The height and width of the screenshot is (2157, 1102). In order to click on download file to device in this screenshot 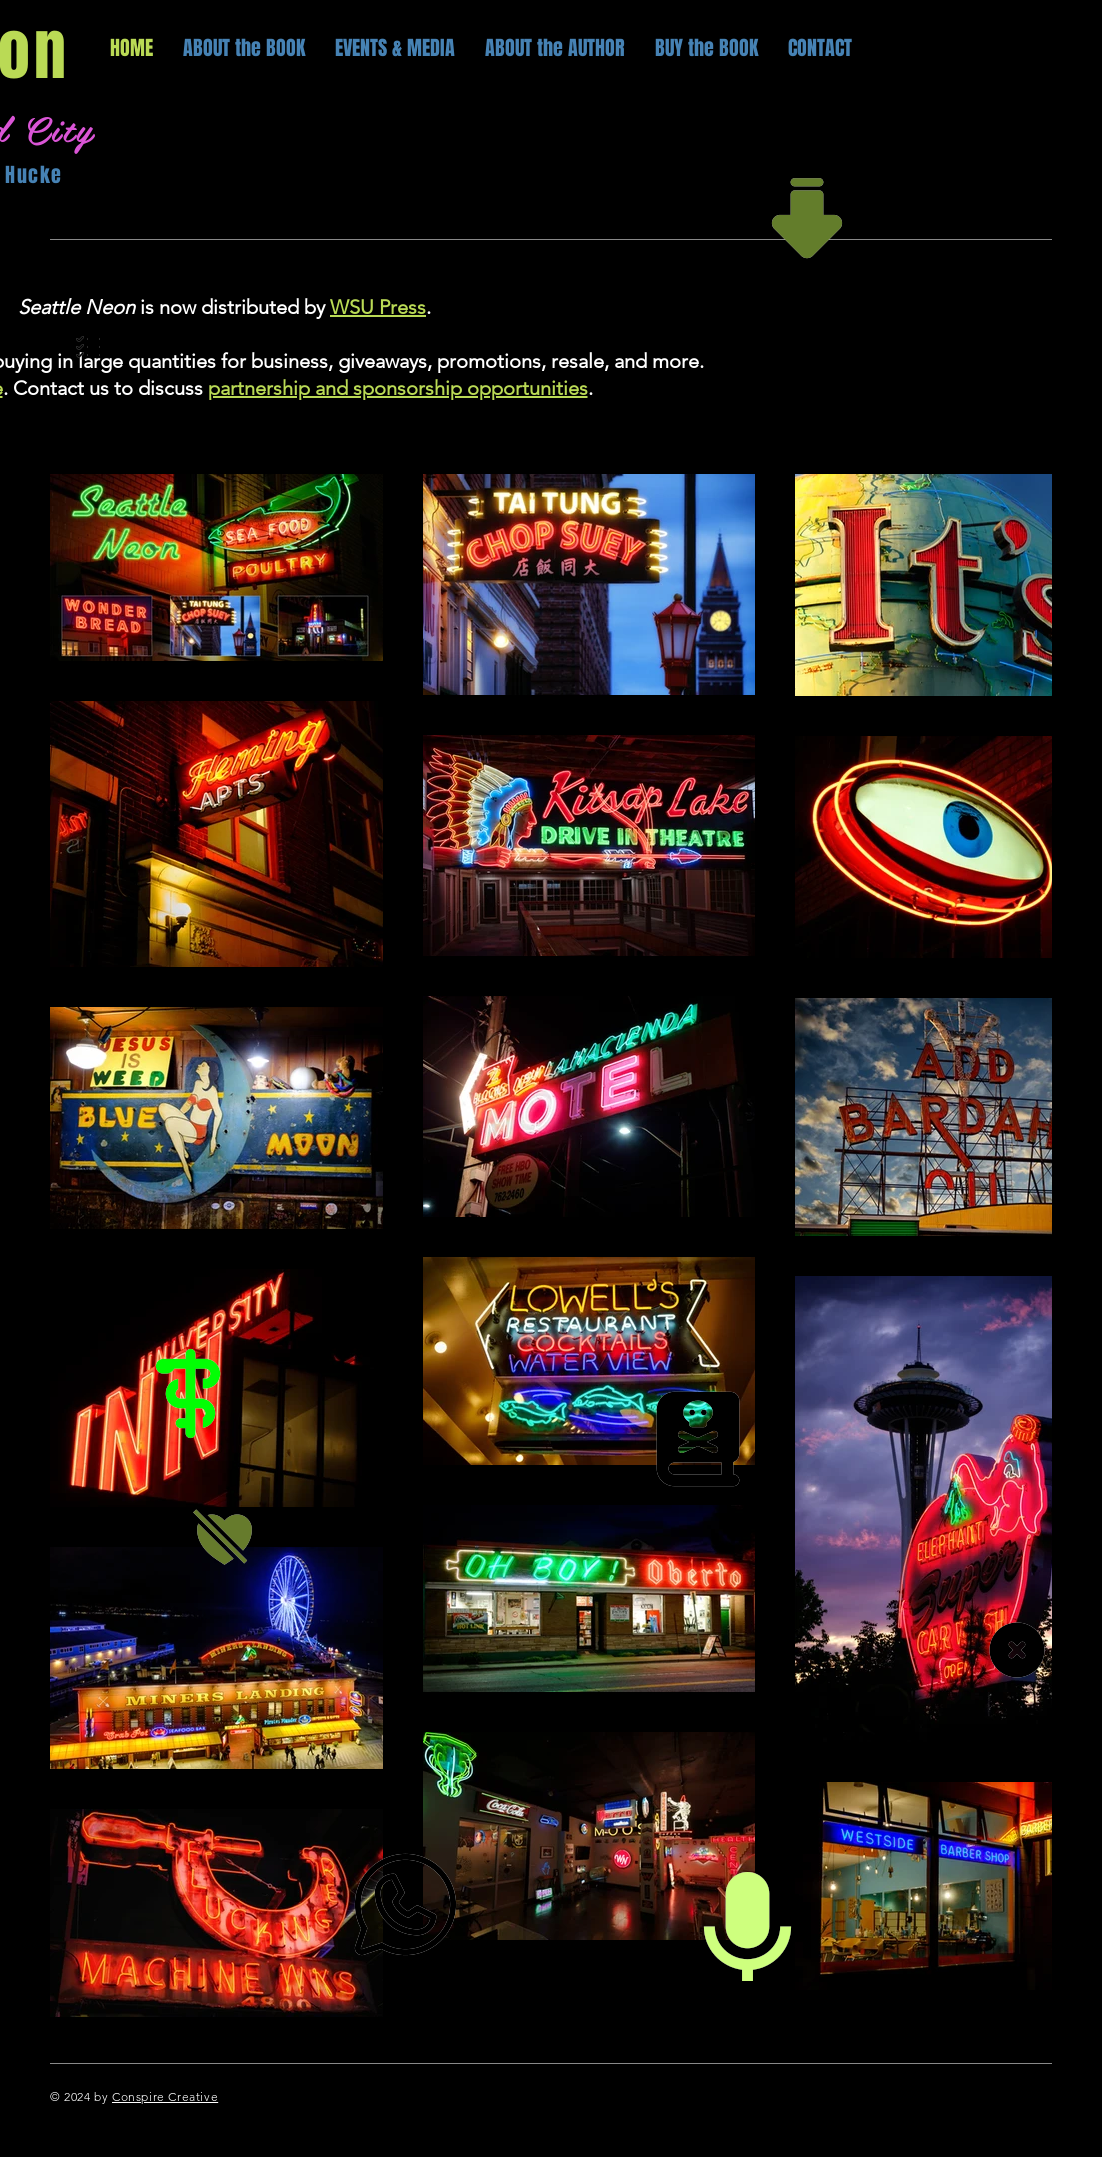, I will do `click(807, 219)`.